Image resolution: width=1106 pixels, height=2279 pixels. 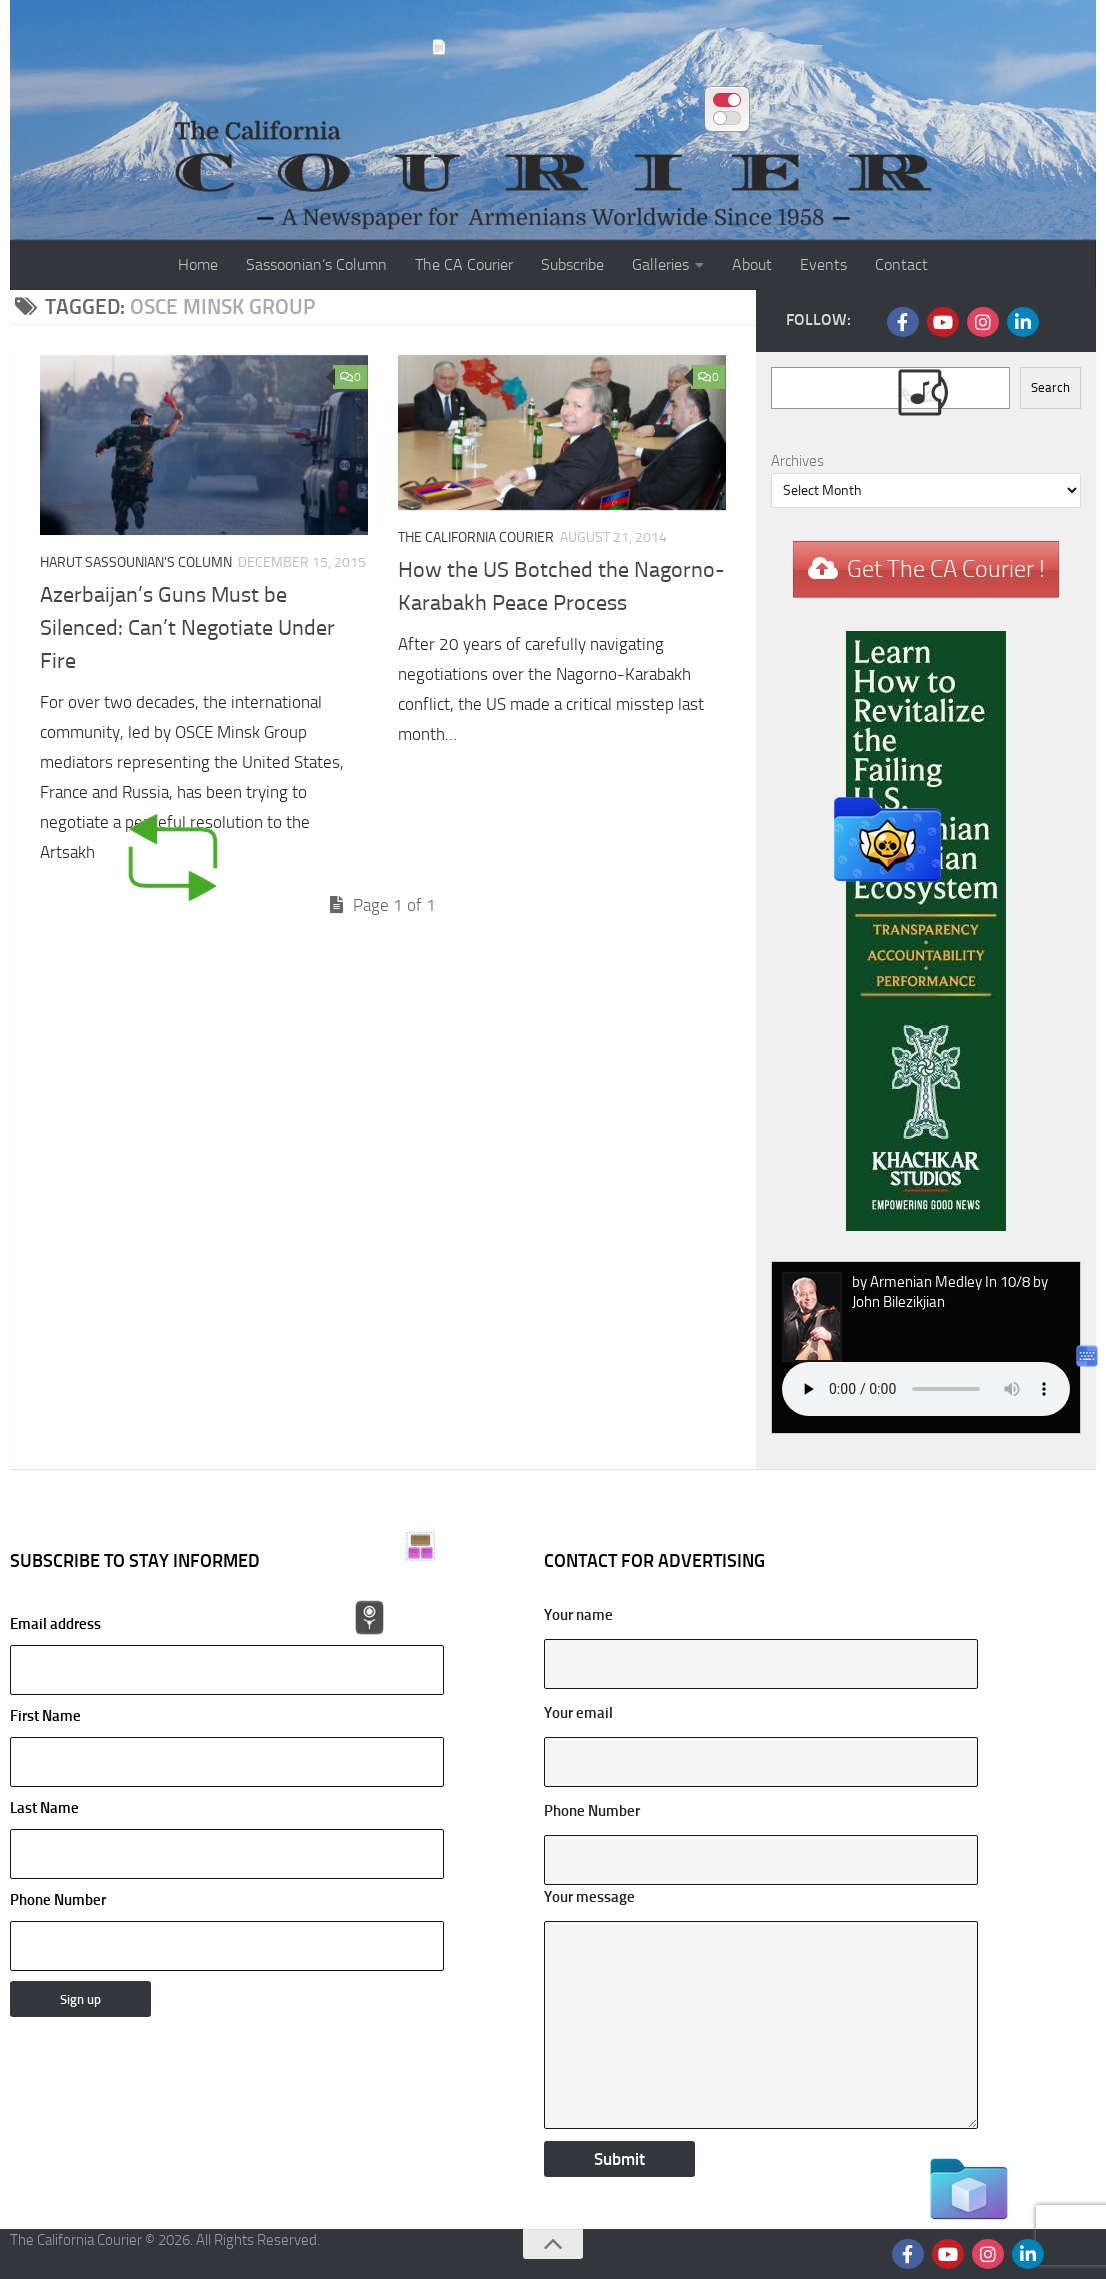 I want to click on open elisa music player, so click(x=921, y=392).